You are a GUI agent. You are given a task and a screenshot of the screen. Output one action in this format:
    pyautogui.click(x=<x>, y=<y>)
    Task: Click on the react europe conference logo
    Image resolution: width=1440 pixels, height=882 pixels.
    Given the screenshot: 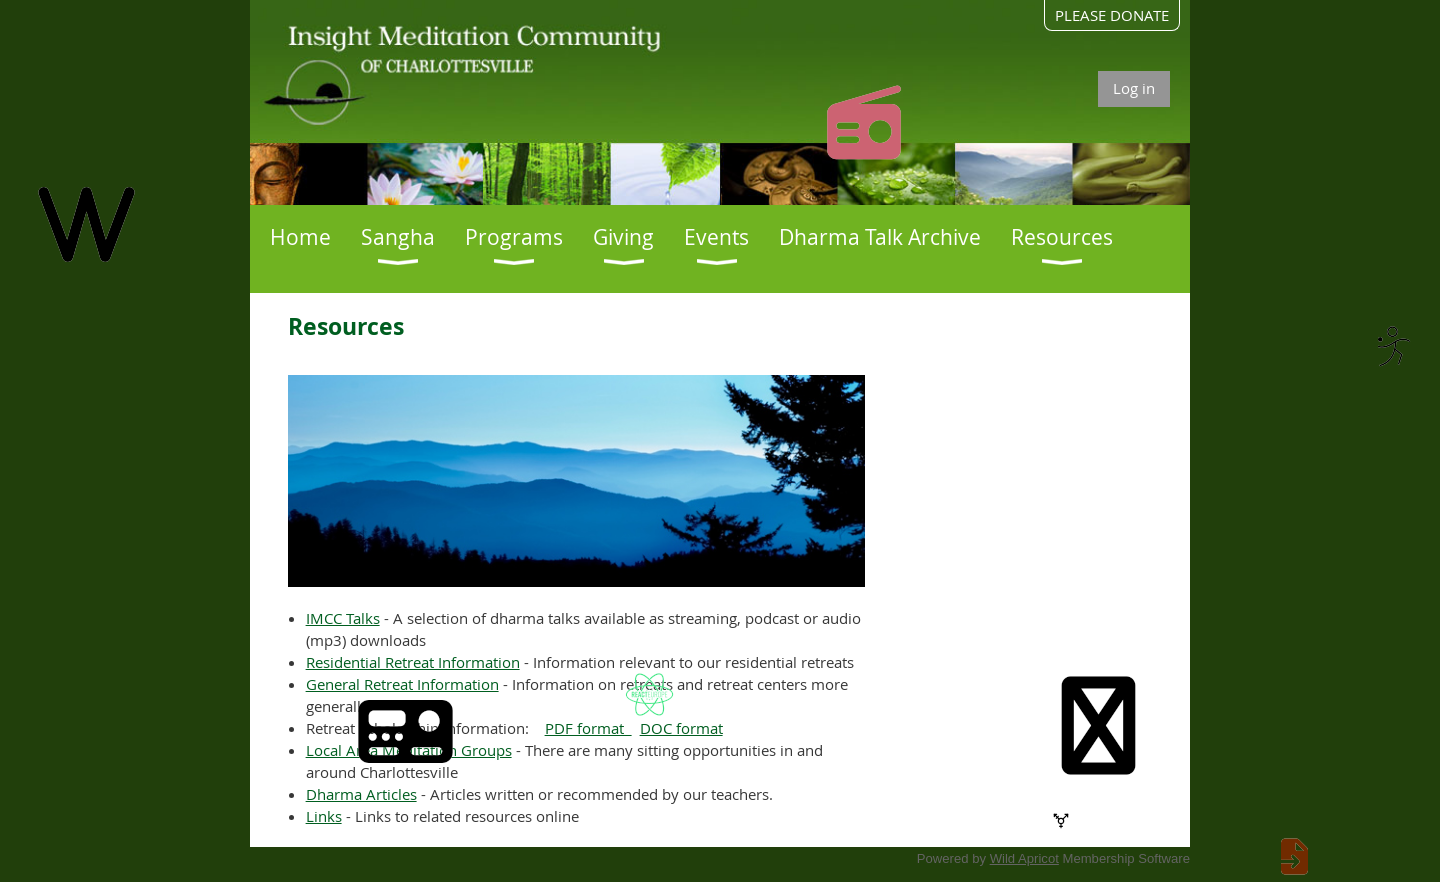 What is the action you would take?
    pyautogui.click(x=649, y=694)
    